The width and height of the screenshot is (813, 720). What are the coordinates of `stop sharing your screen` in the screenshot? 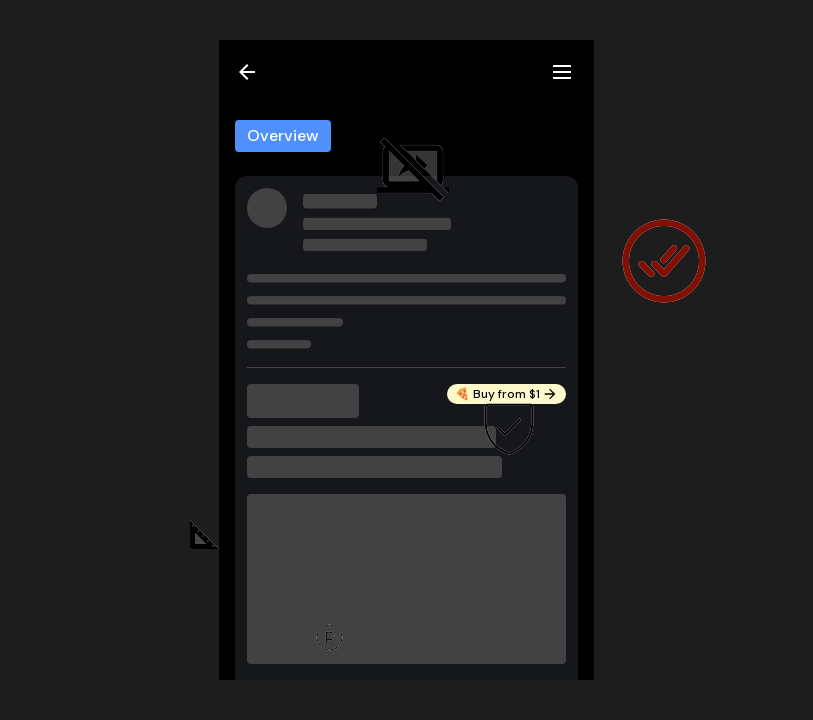 It's located at (413, 169).